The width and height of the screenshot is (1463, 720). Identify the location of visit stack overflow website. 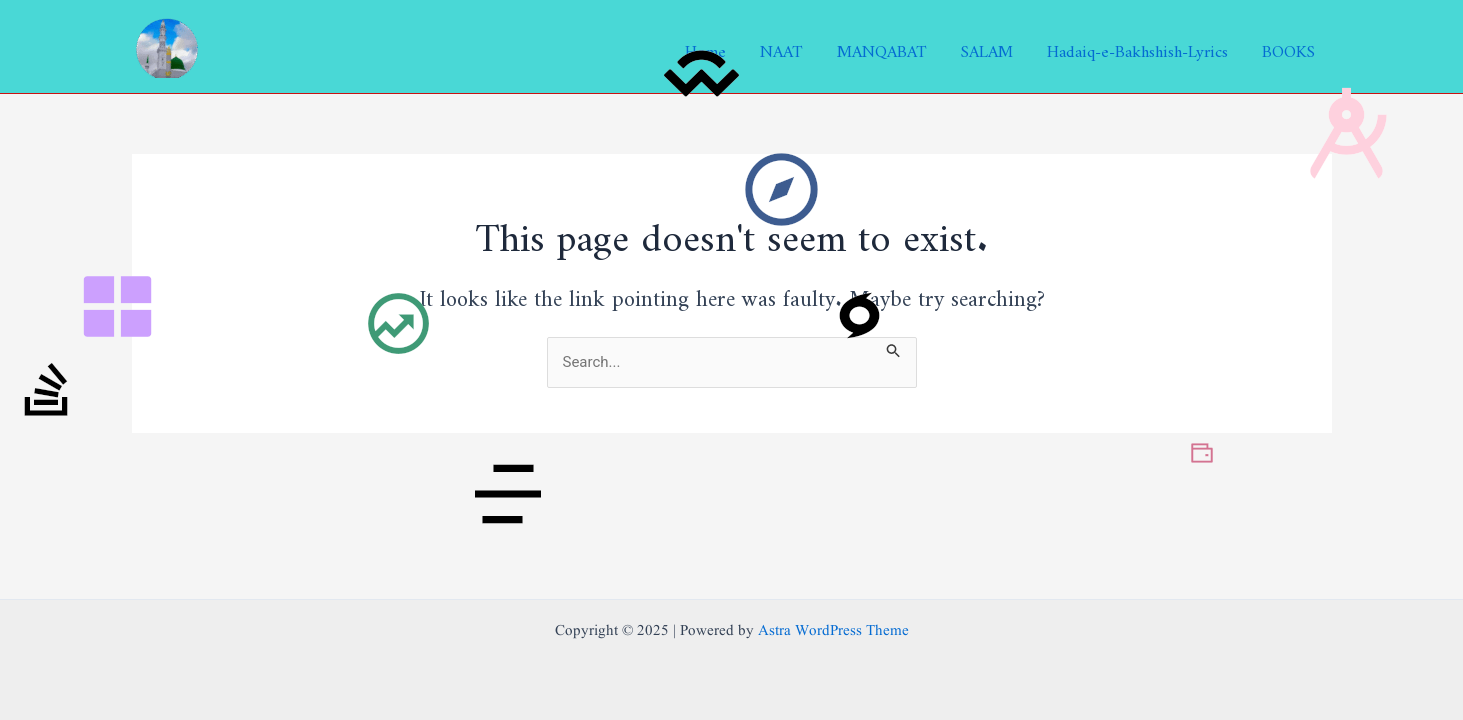
(46, 389).